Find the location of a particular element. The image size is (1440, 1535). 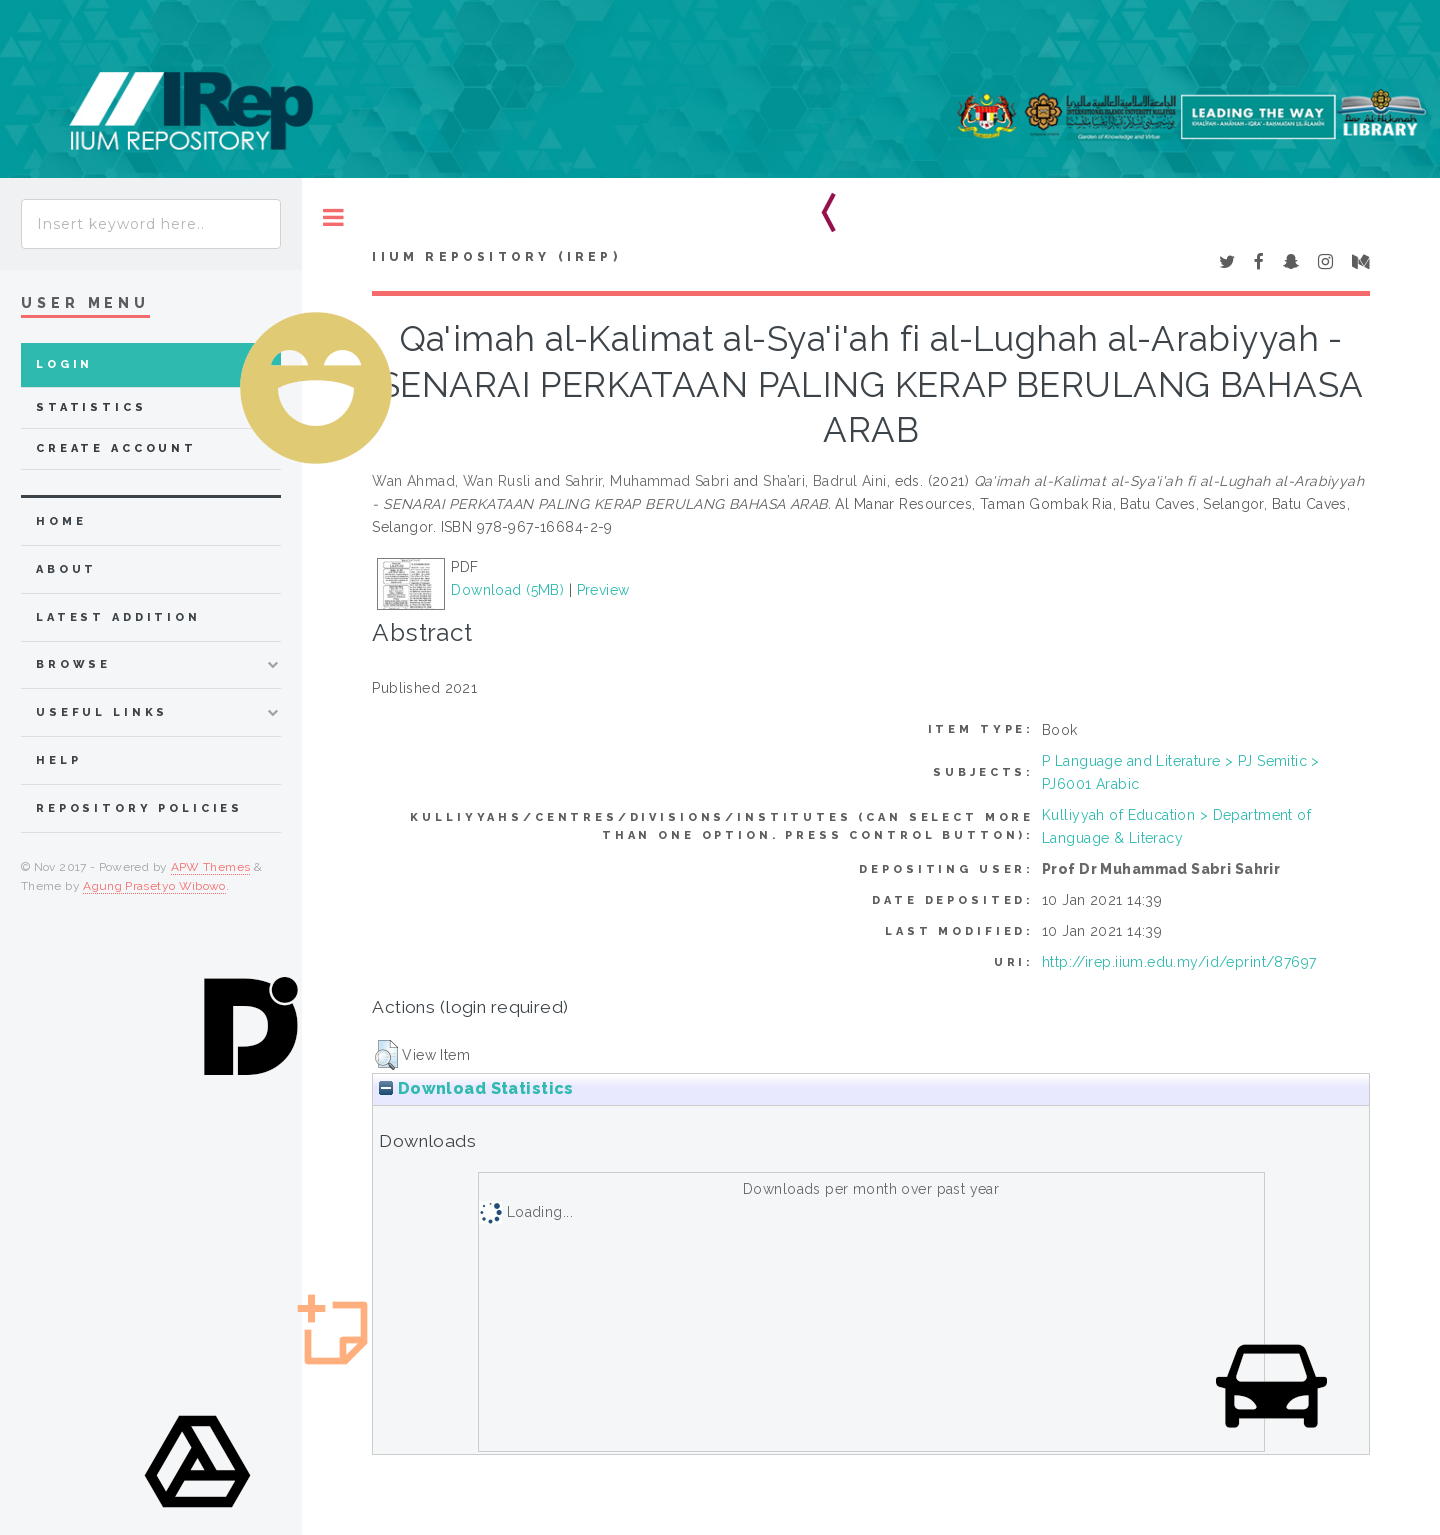

go back to the previous screen is located at coordinates (829, 212).